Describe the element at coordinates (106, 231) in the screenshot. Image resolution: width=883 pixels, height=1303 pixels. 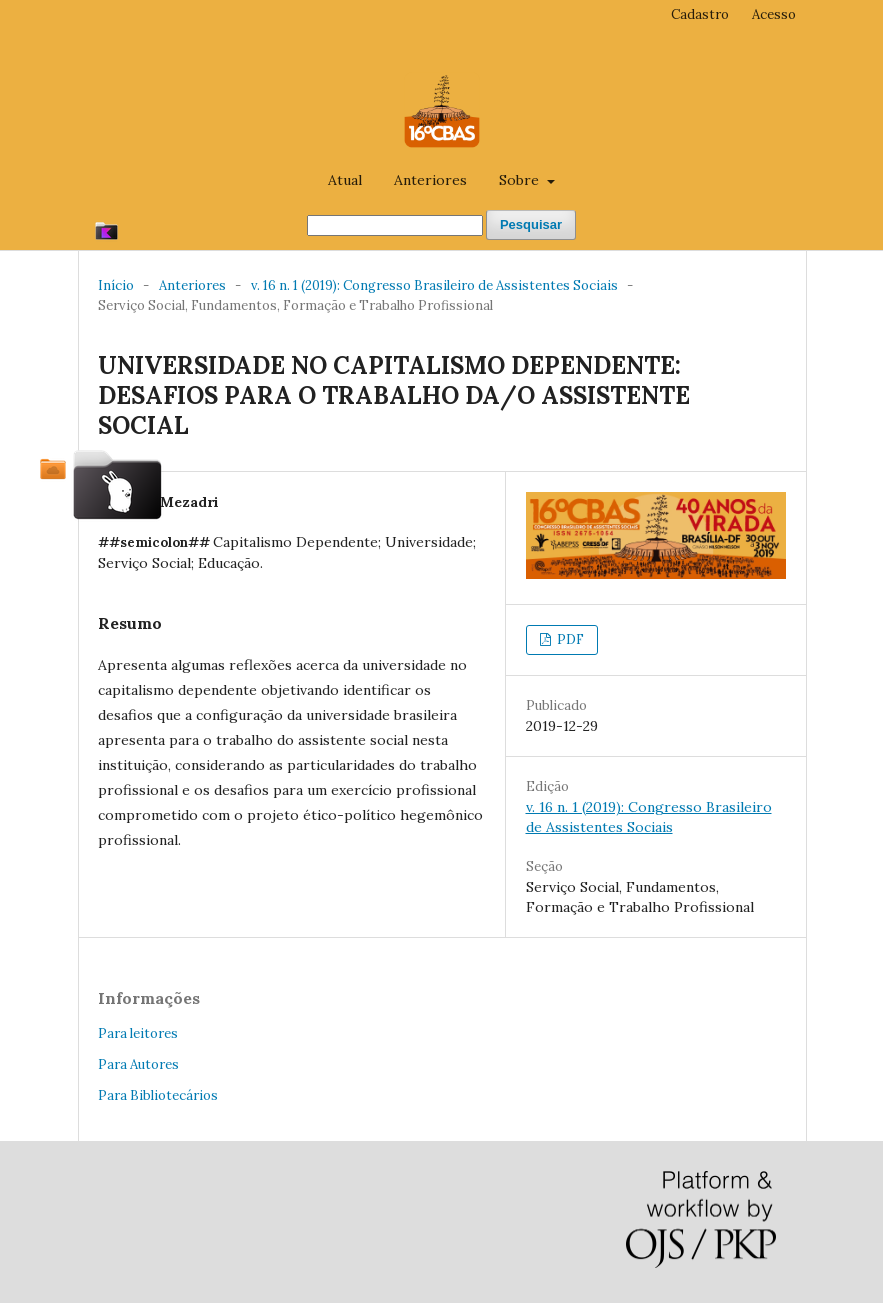
I see `open kotlin project folder` at that location.